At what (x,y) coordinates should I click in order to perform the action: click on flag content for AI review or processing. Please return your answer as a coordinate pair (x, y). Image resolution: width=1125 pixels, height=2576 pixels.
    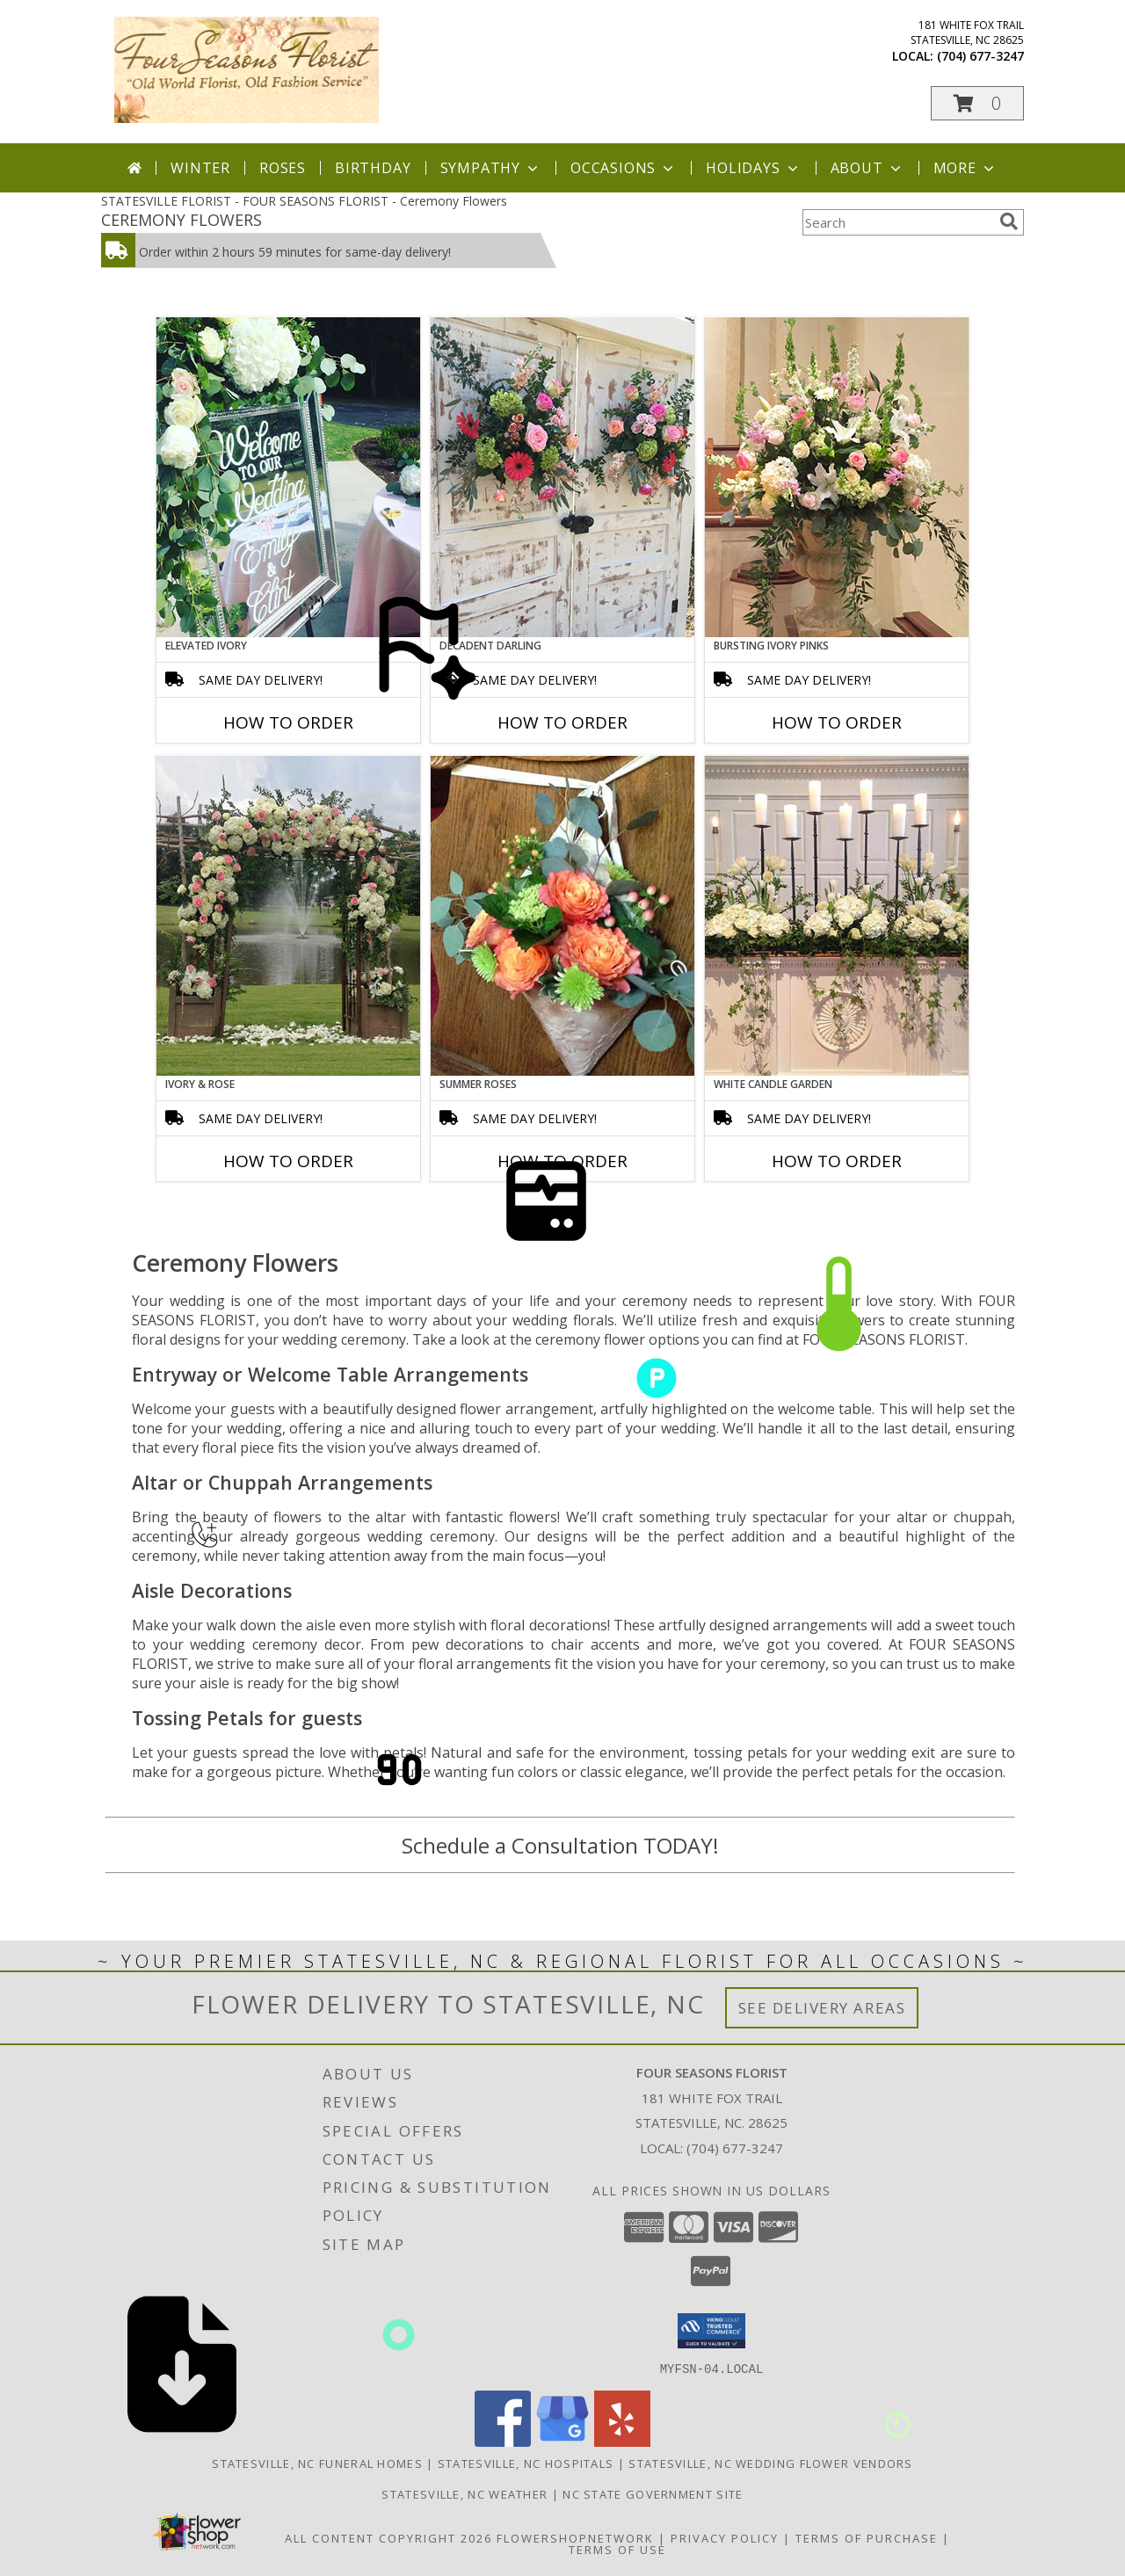
    Looking at the image, I should click on (418, 642).